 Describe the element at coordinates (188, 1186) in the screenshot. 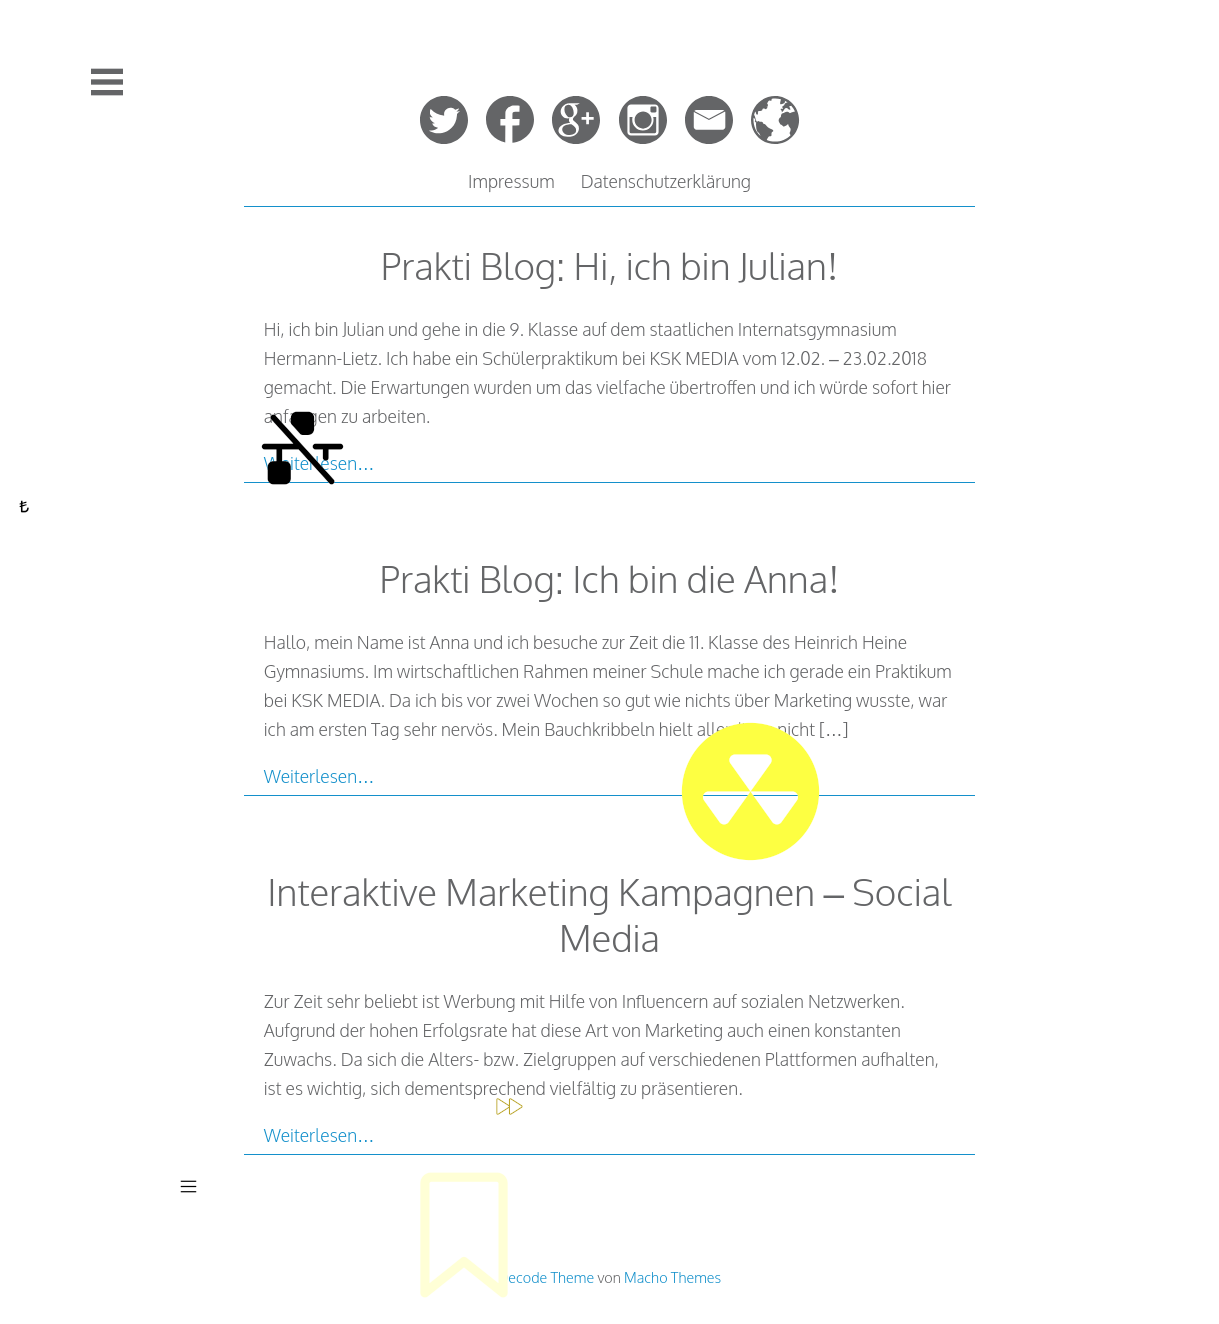

I see `open navigation menu` at that location.